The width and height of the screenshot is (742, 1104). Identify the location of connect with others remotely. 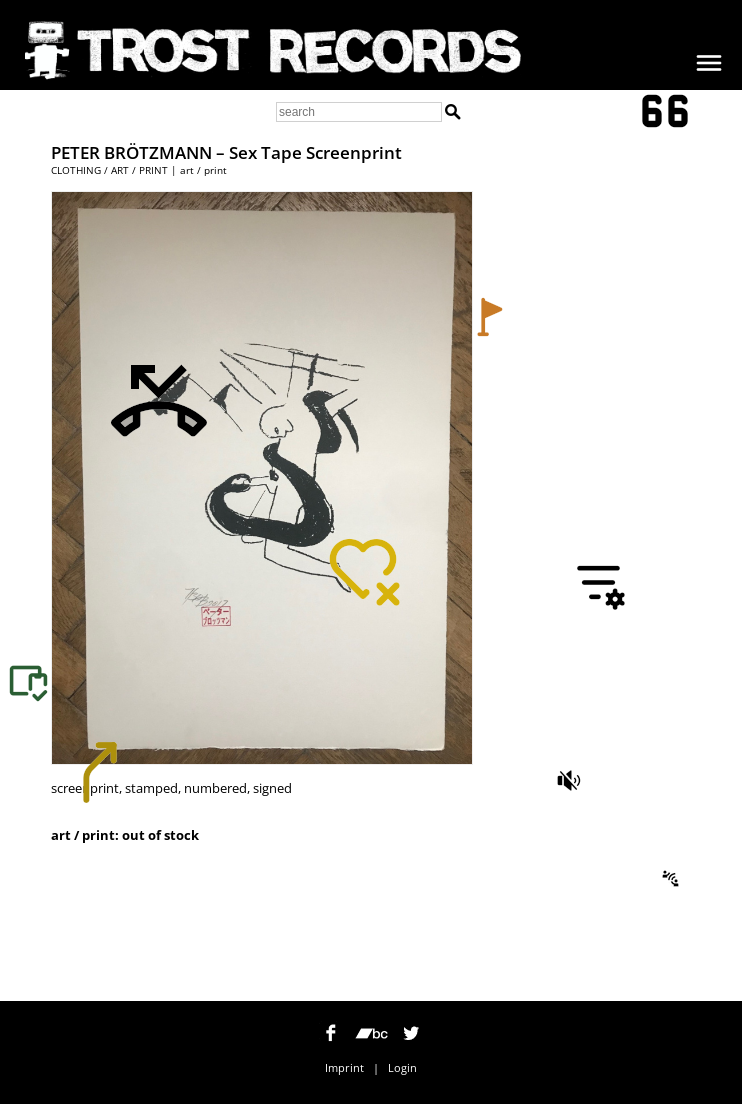
(670, 878).